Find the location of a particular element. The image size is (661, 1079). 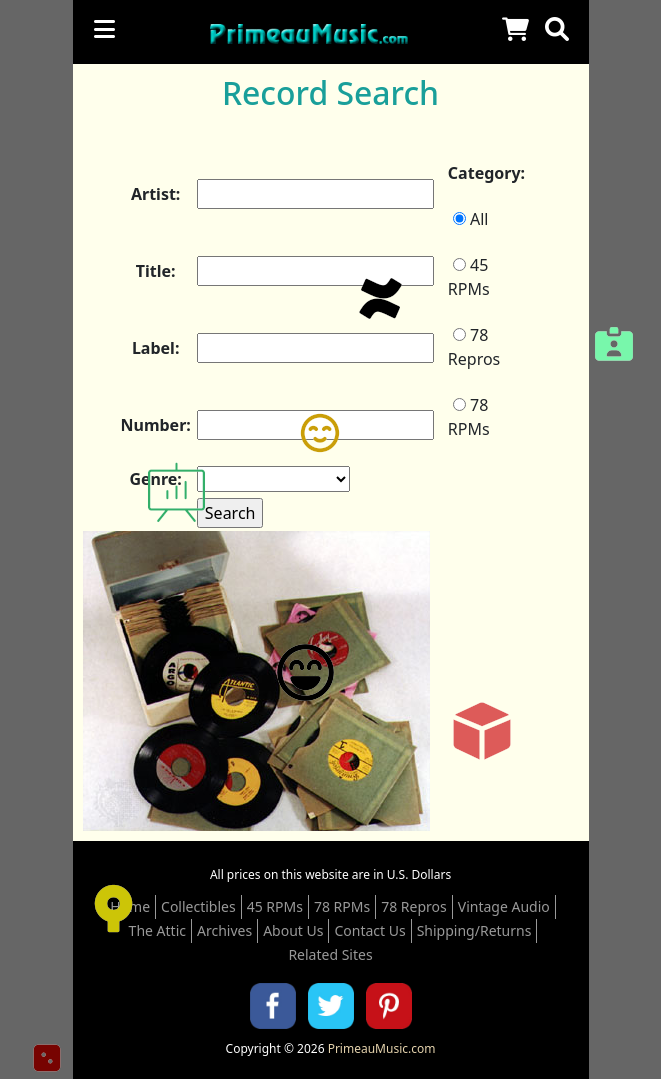

view 3D model or object is located at coordinates (482, 731).